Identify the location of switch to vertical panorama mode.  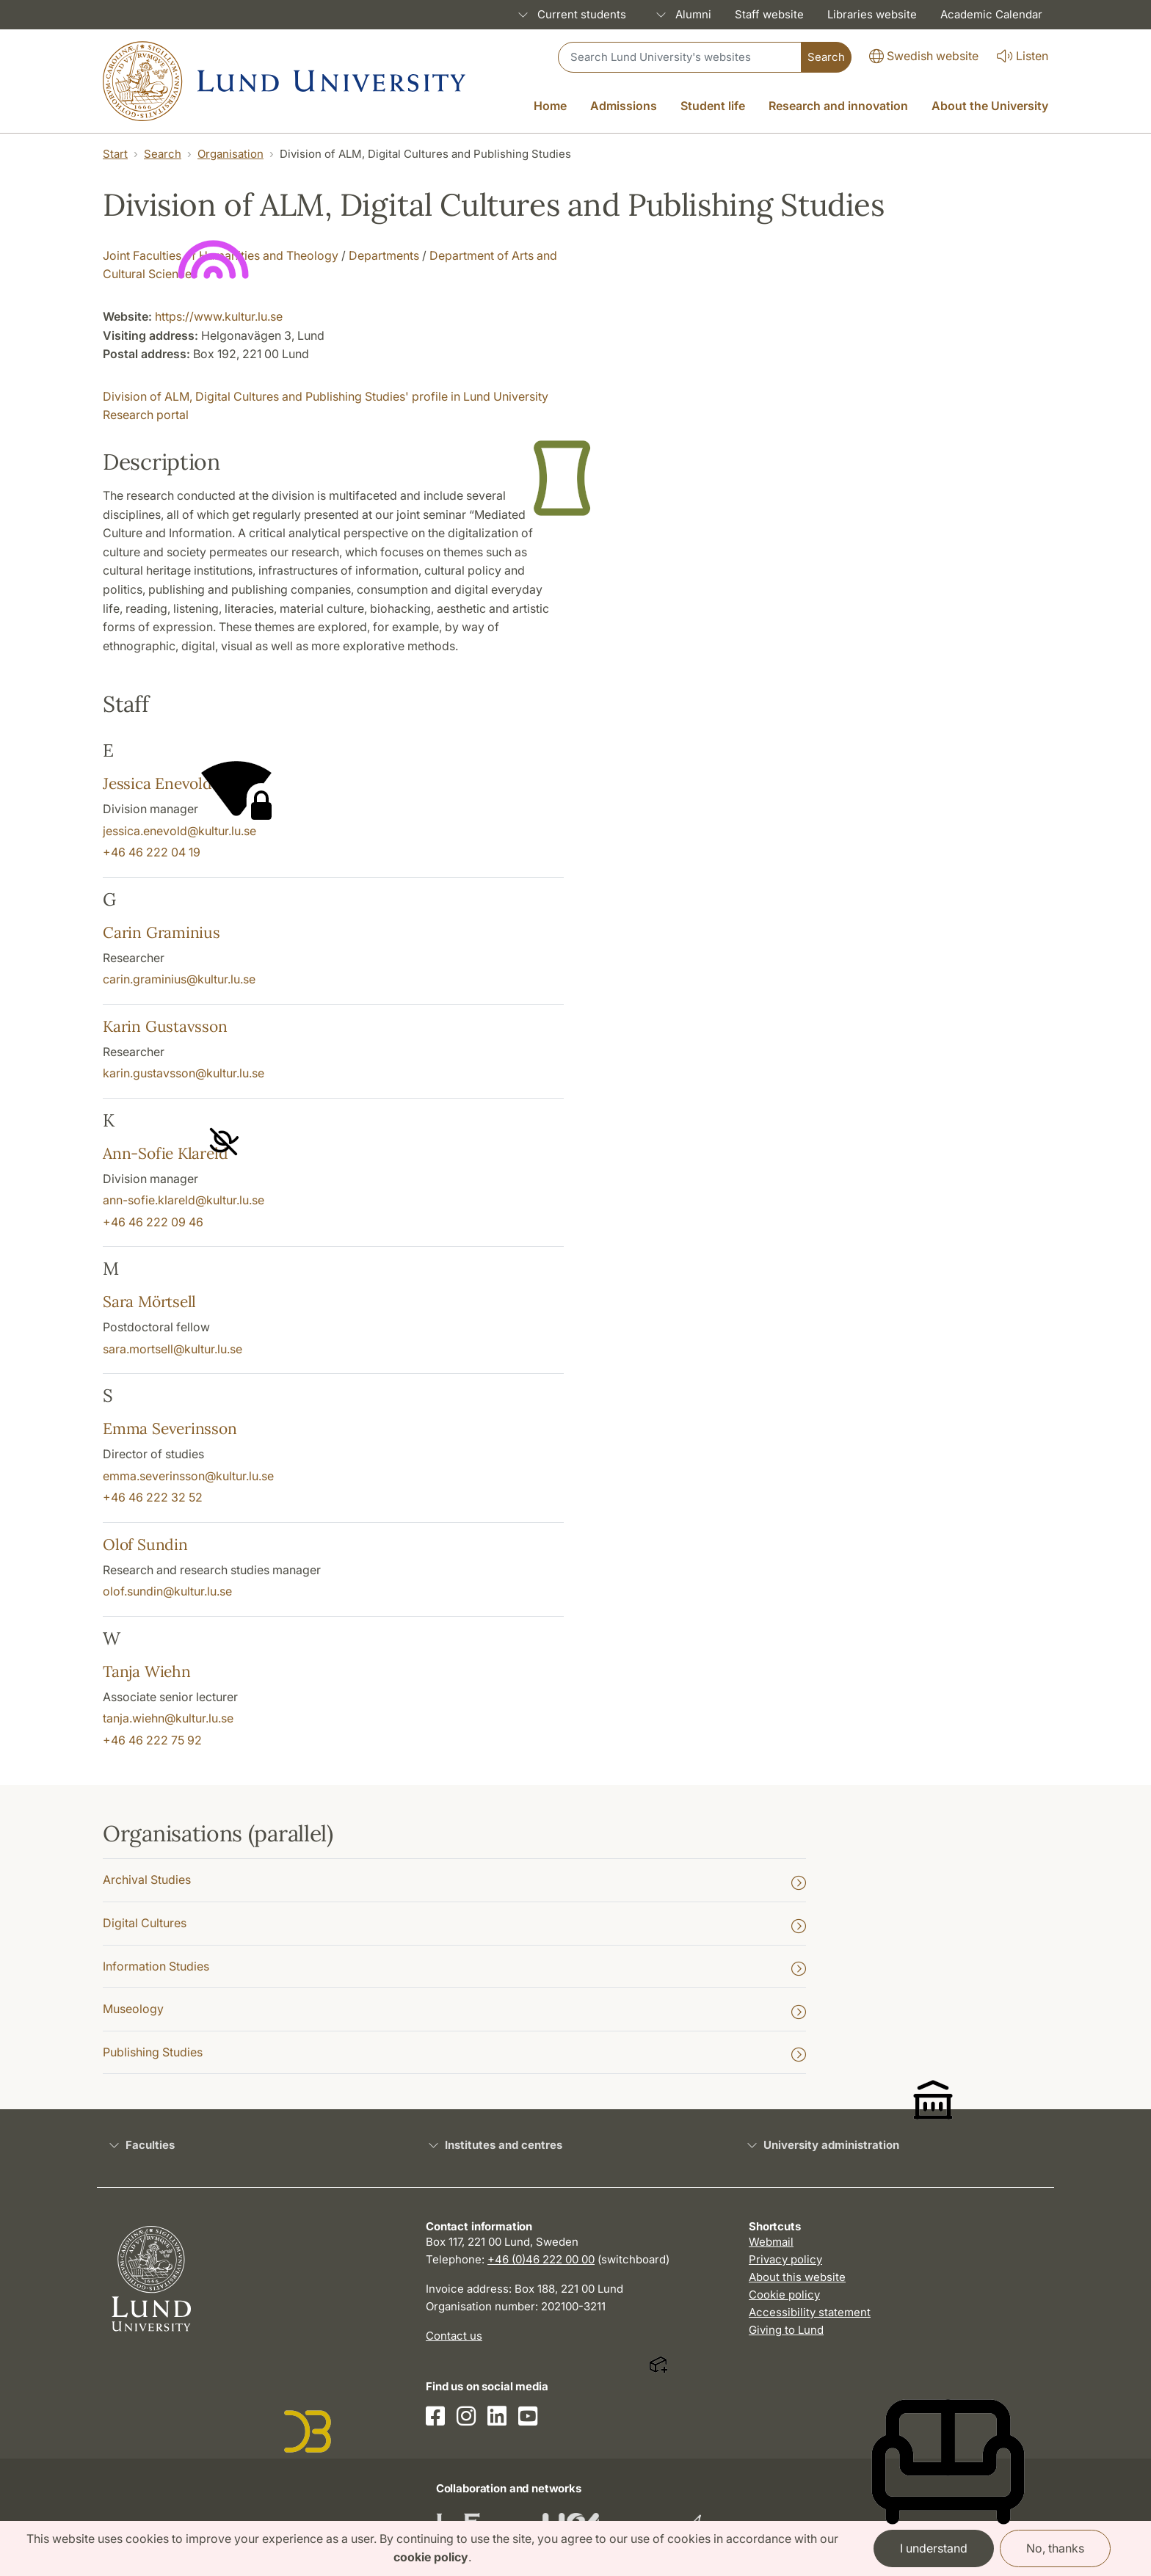
(562, 478).